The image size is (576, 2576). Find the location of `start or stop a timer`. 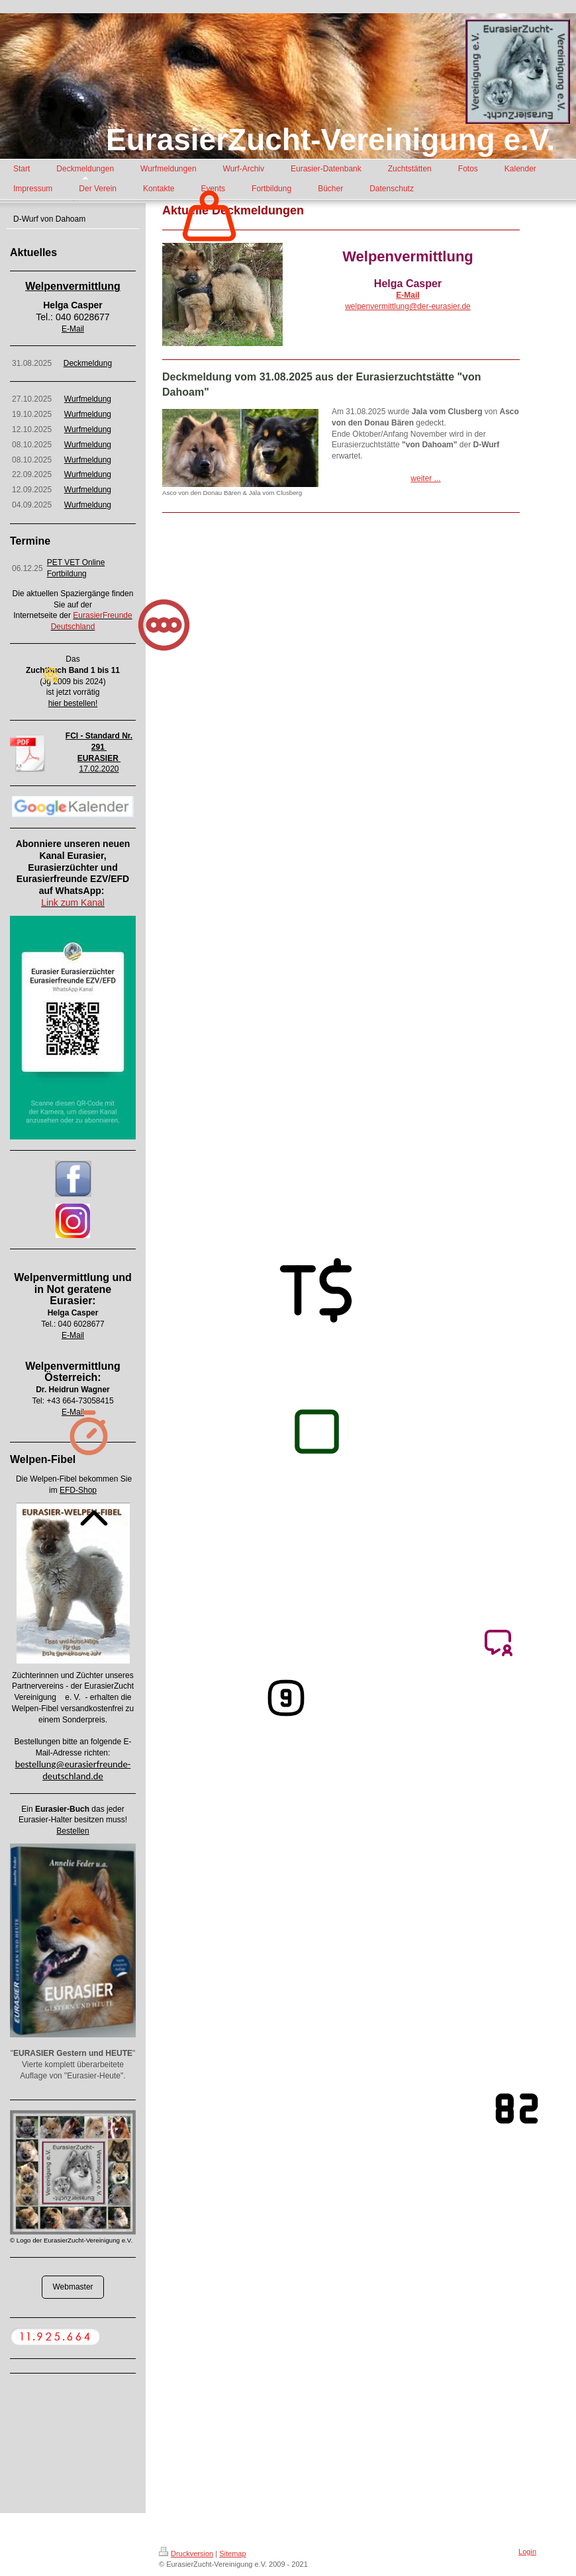

start or stop a timer is located at coordinates (89, 1434).